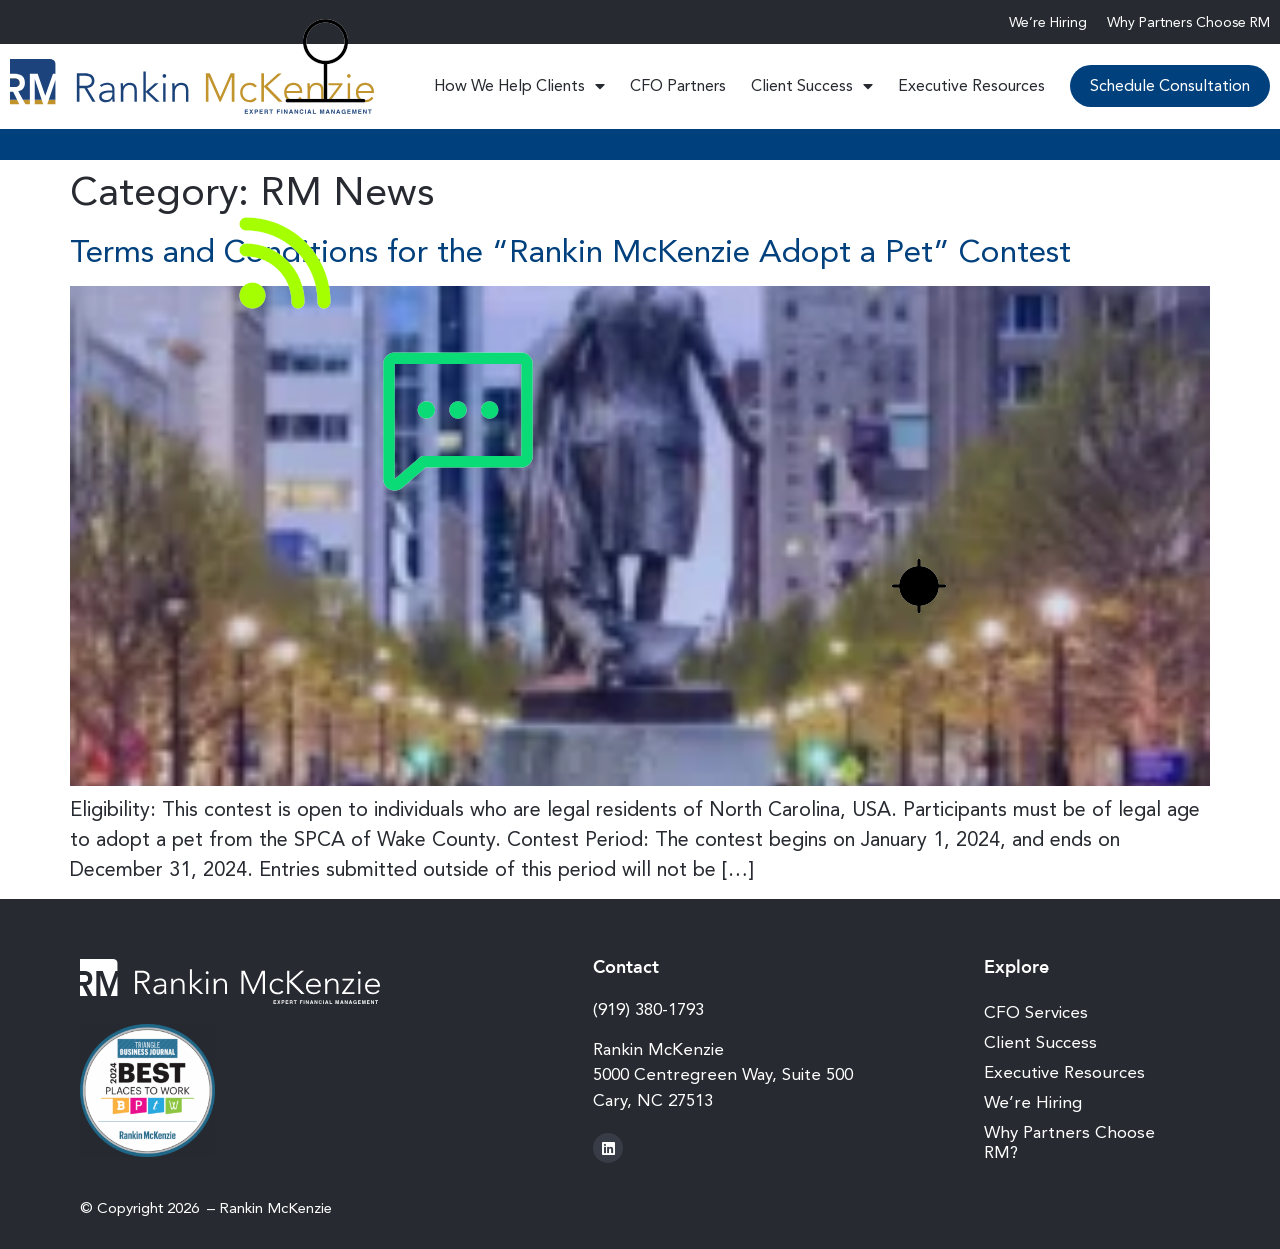 The image size is (1280, 1249). What do you see at coordinates (325, 62) in the screenshot?
I see `mark a location on the map` at bounding box center [325, 62].